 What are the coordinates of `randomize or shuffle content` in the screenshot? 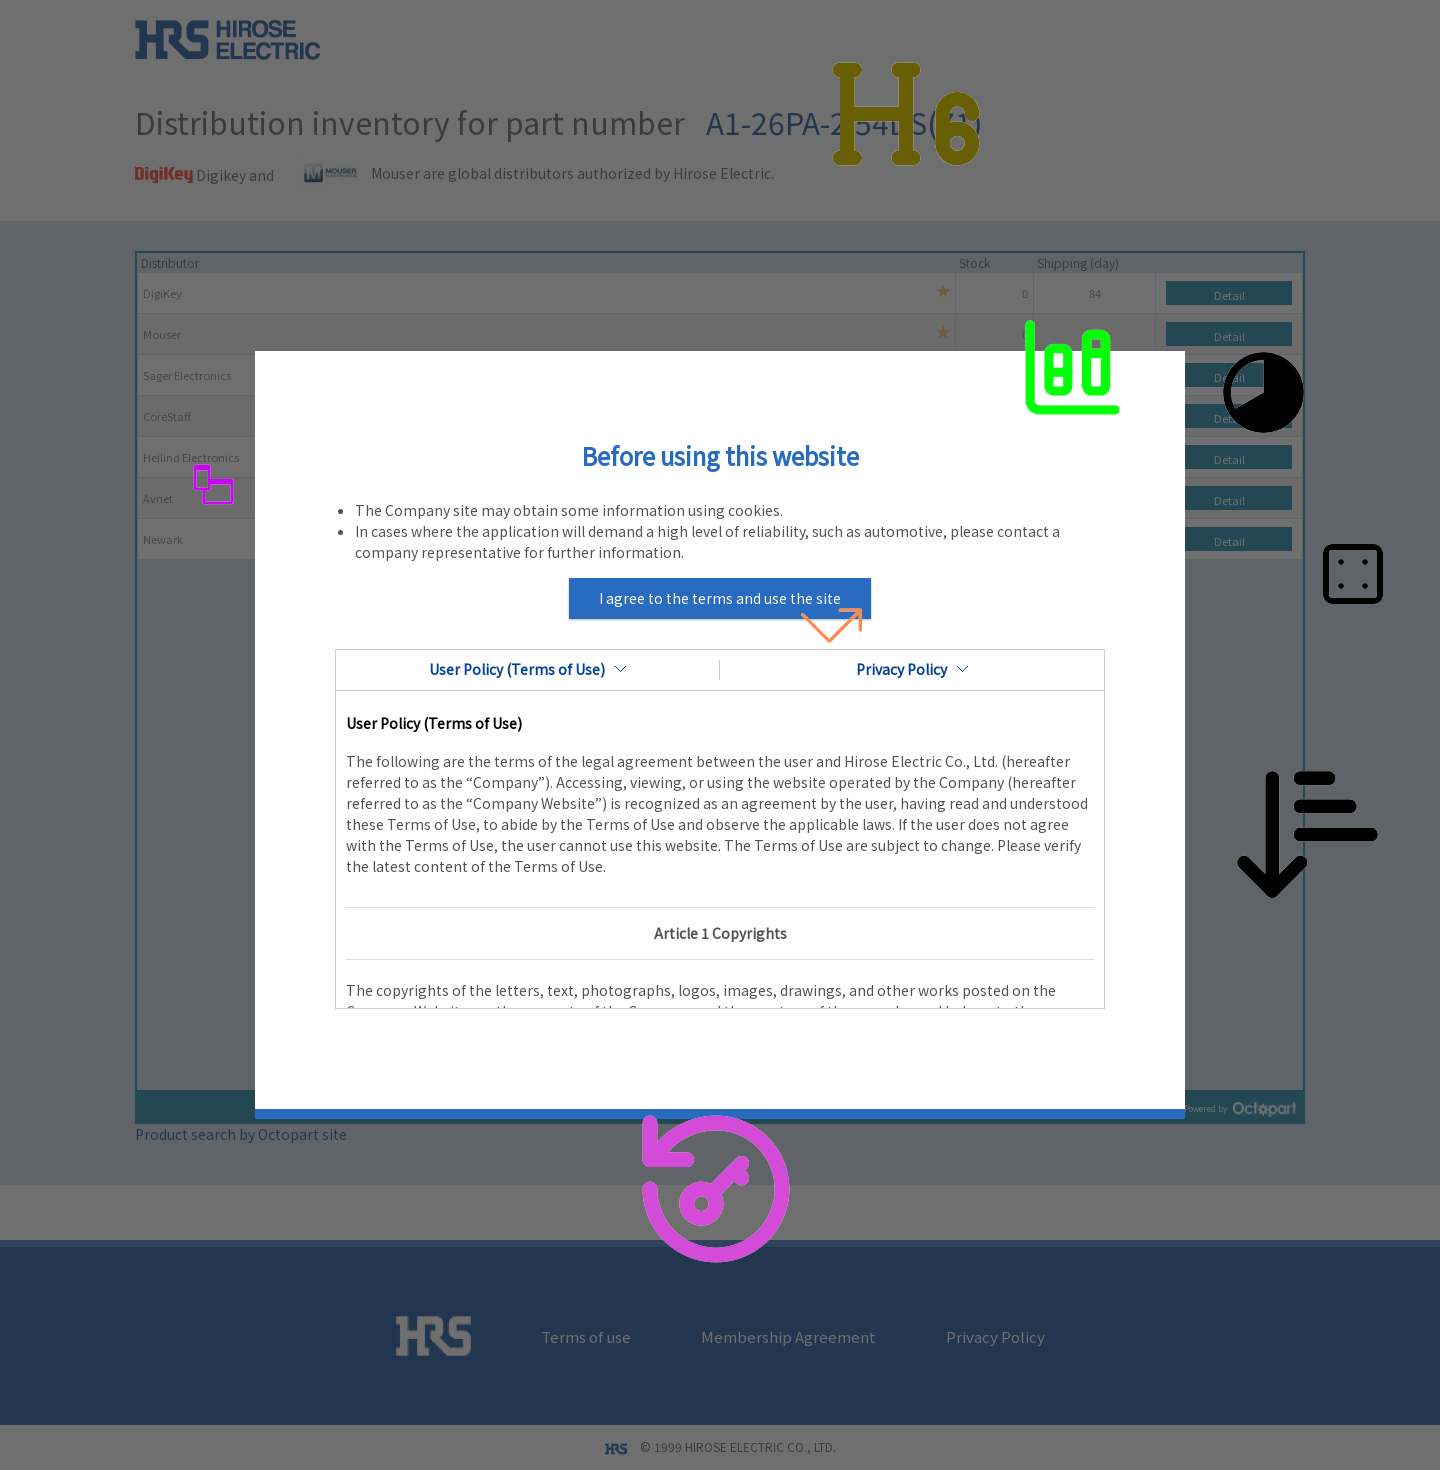 It's located at (1353, 574).